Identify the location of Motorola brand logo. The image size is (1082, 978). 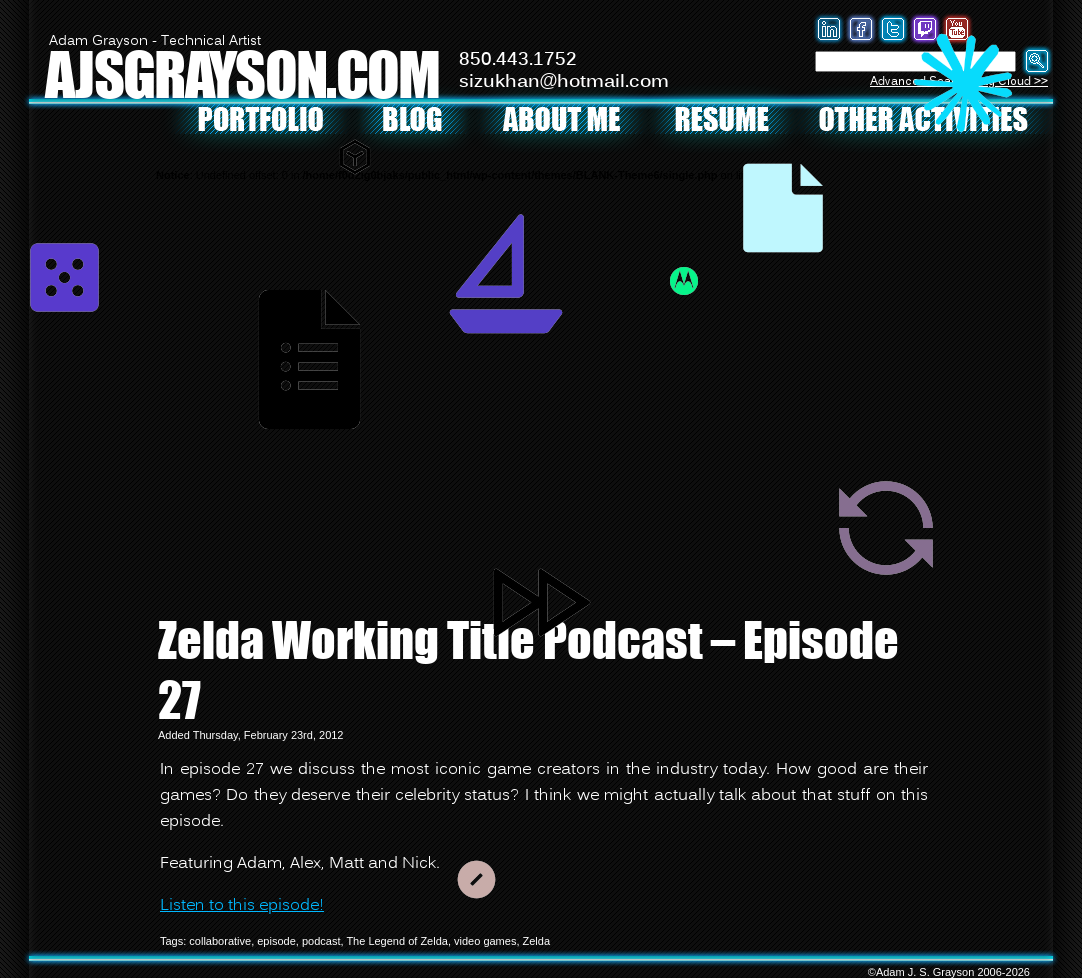
(684, 281).